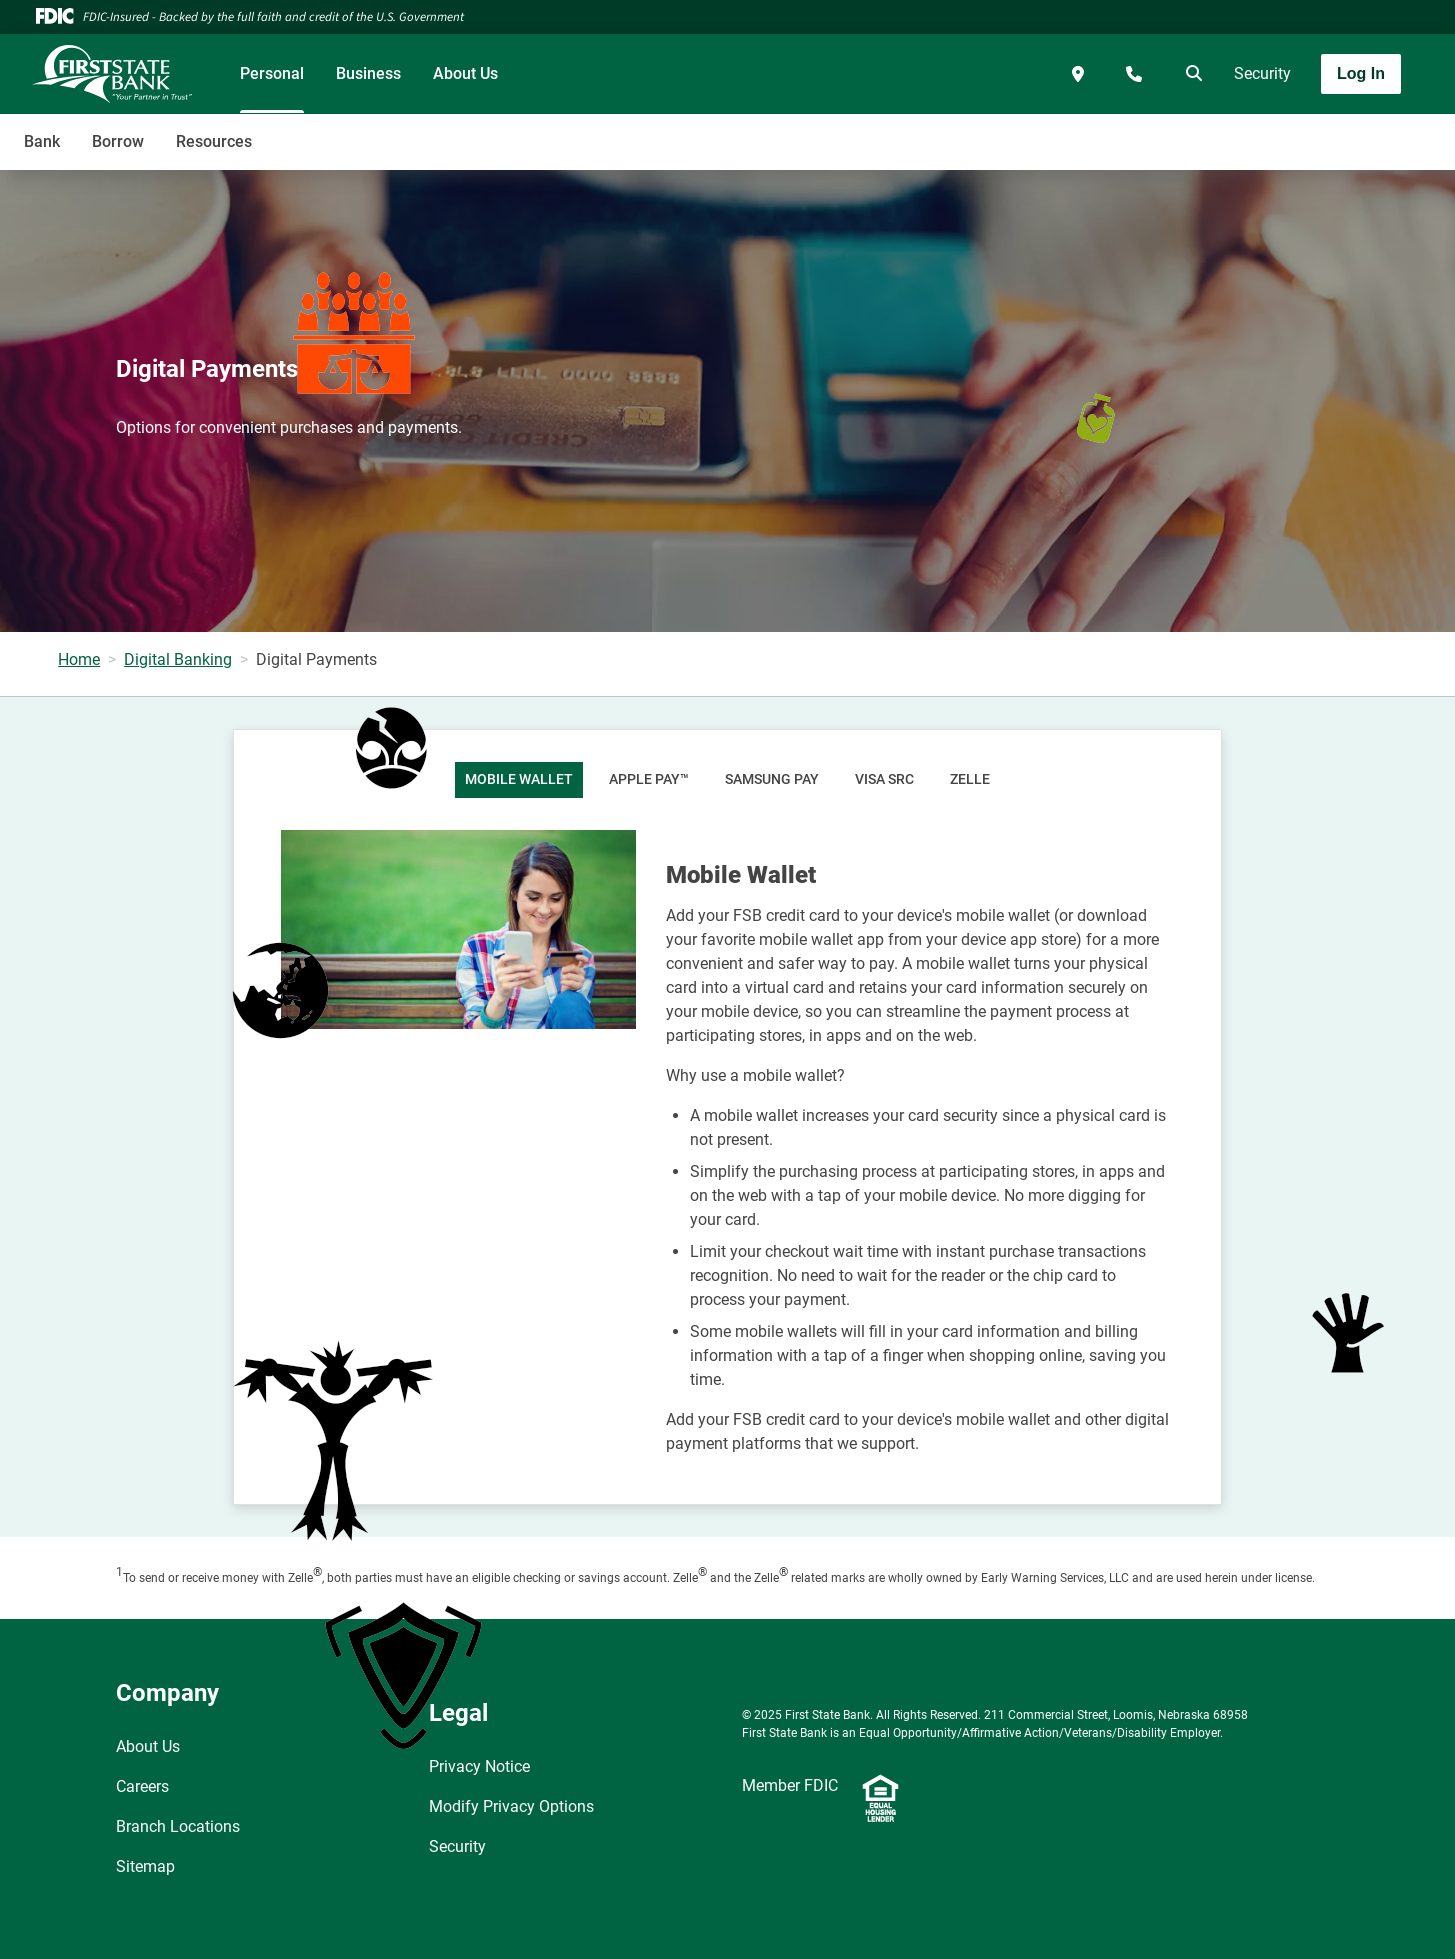 The image size is (1455, 1959). I want to click on indicates active shield or defense power-up, so click(403, 1670).